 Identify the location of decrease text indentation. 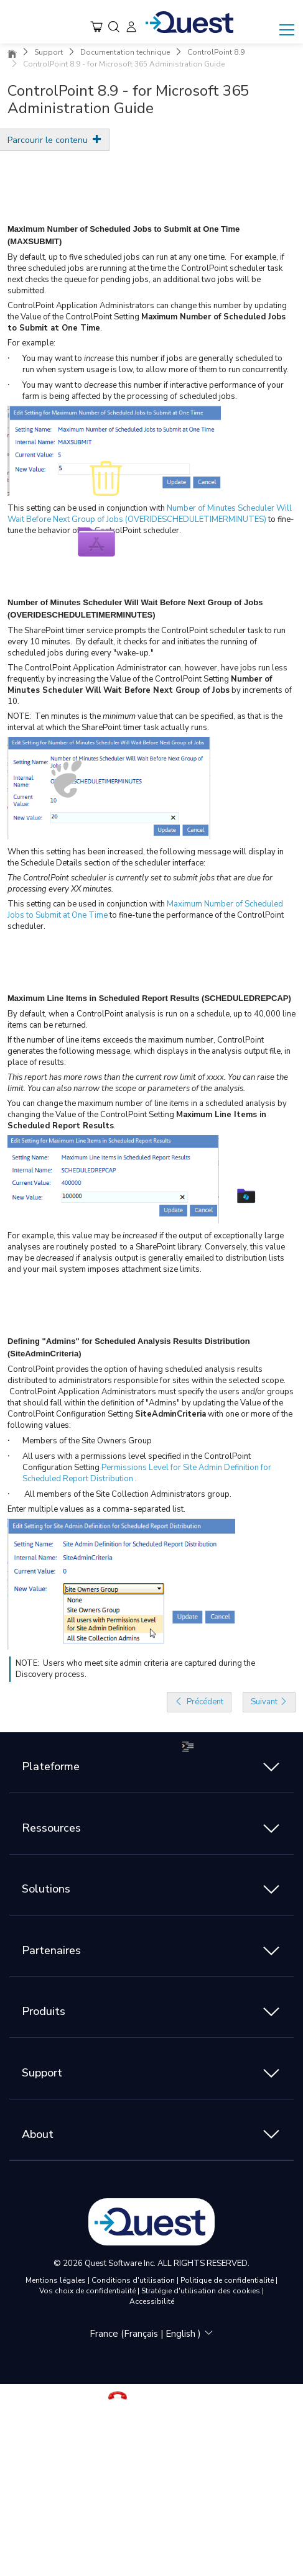
(188, 1747).